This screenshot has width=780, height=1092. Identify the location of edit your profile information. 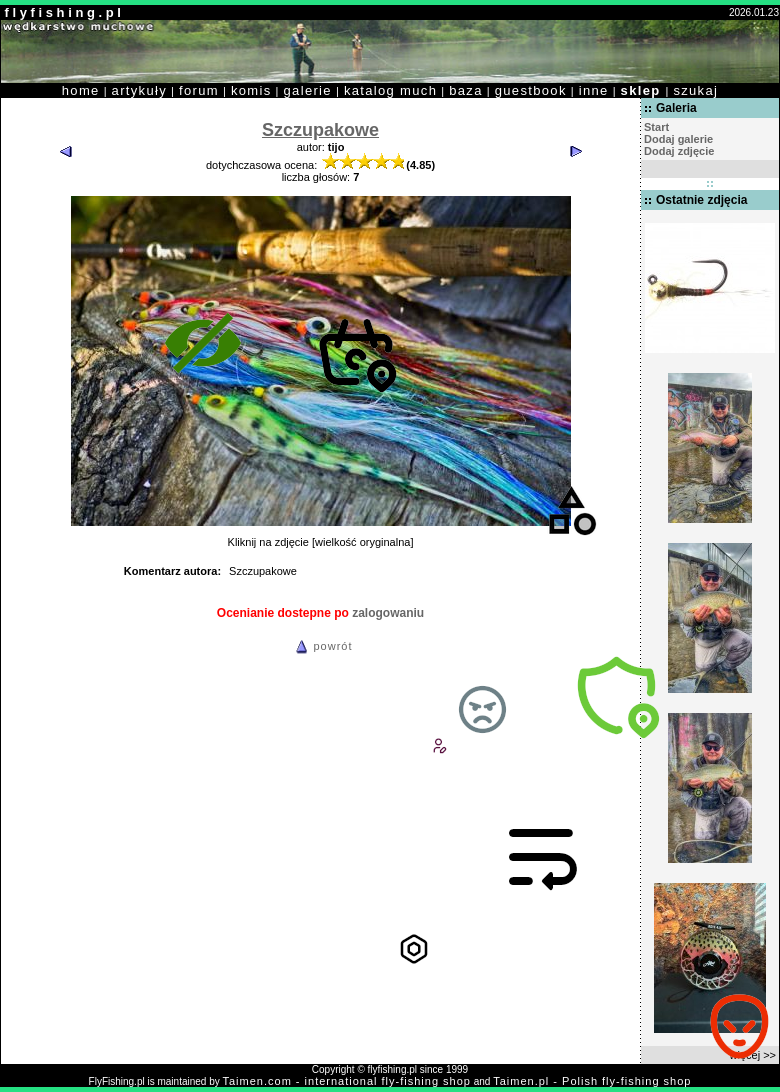
(438, 745).